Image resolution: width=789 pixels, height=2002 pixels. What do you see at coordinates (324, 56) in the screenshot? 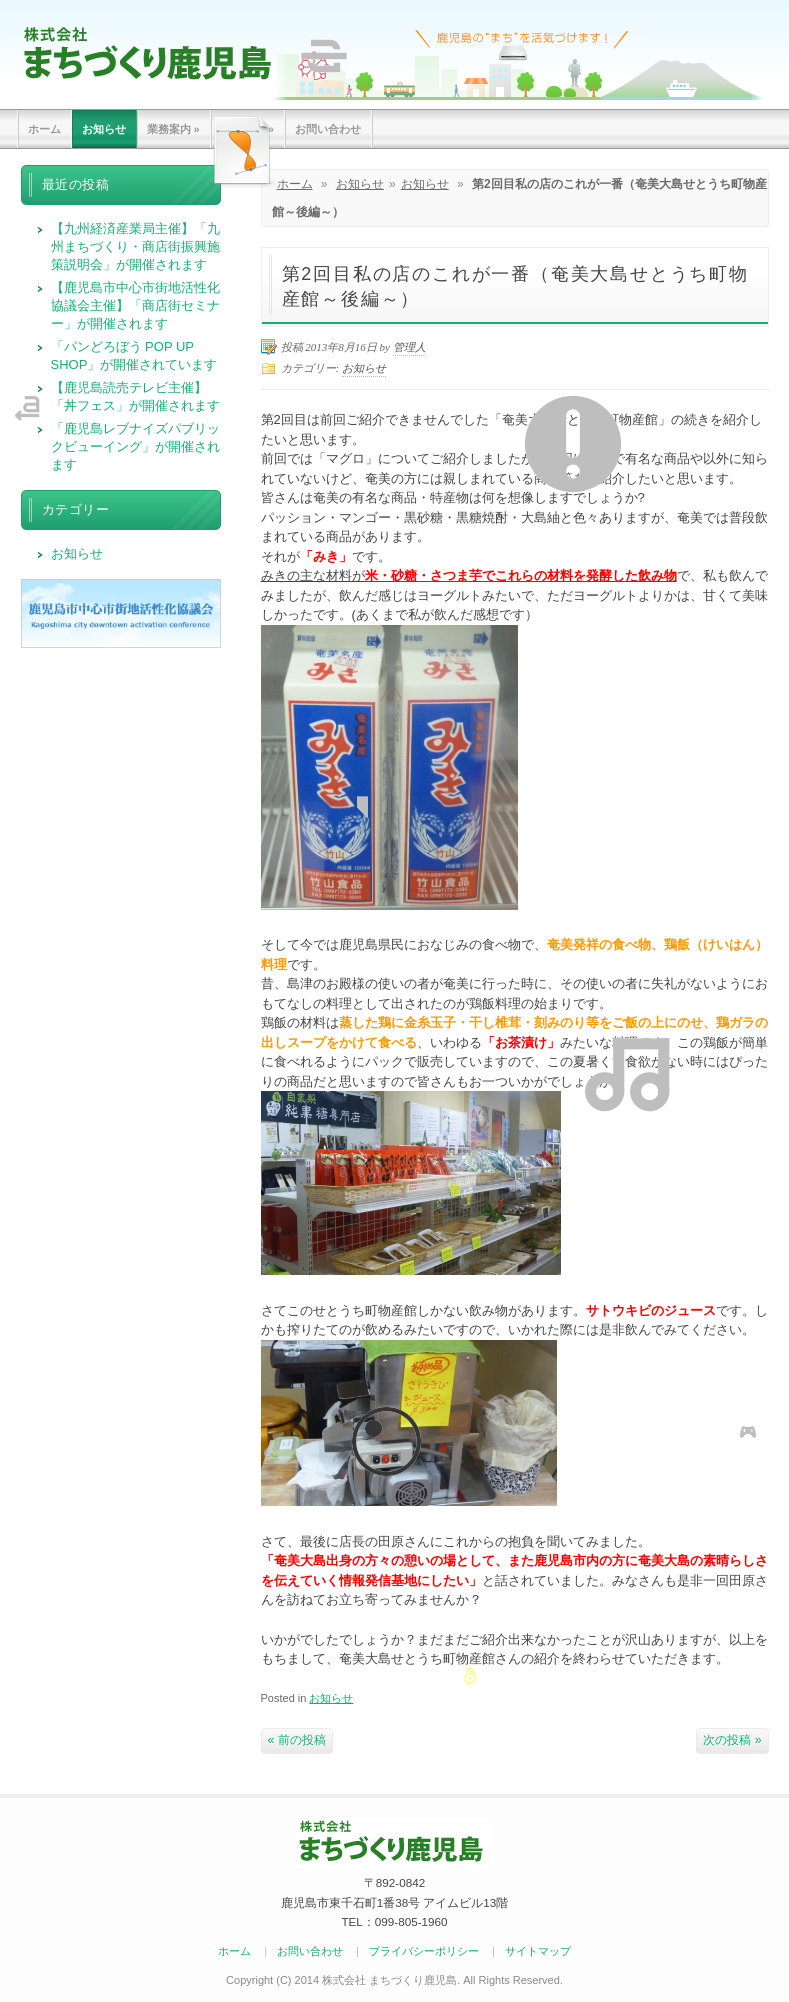
I see `apply strikethrough formatting to selected text` at bounding box center [324, 56].